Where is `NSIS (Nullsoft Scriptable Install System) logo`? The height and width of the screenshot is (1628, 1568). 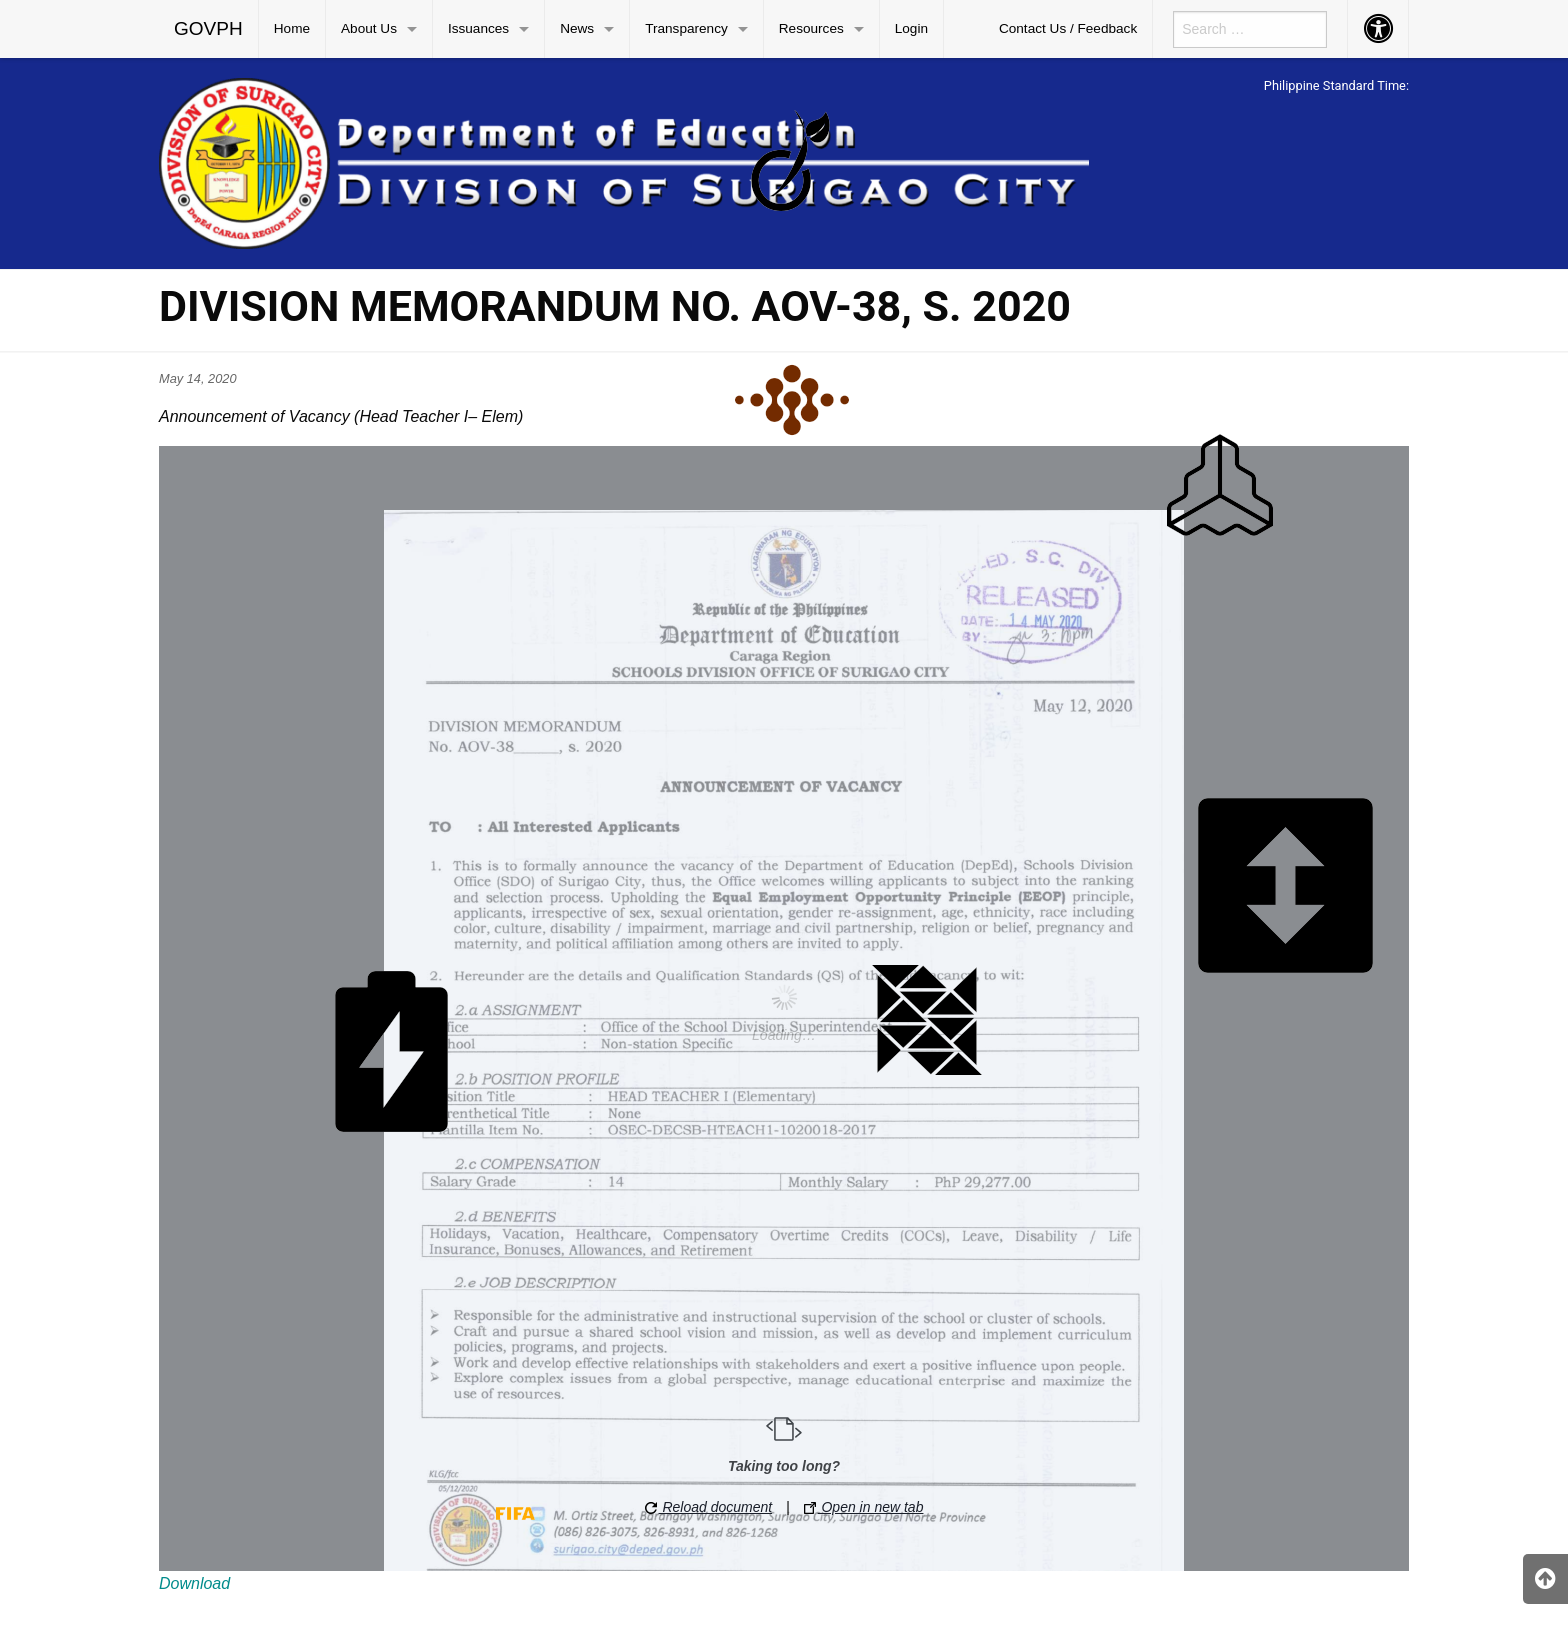
NSIS (Nullsoft Scriptable Install System) logo is located at coordinates (927, 1020).